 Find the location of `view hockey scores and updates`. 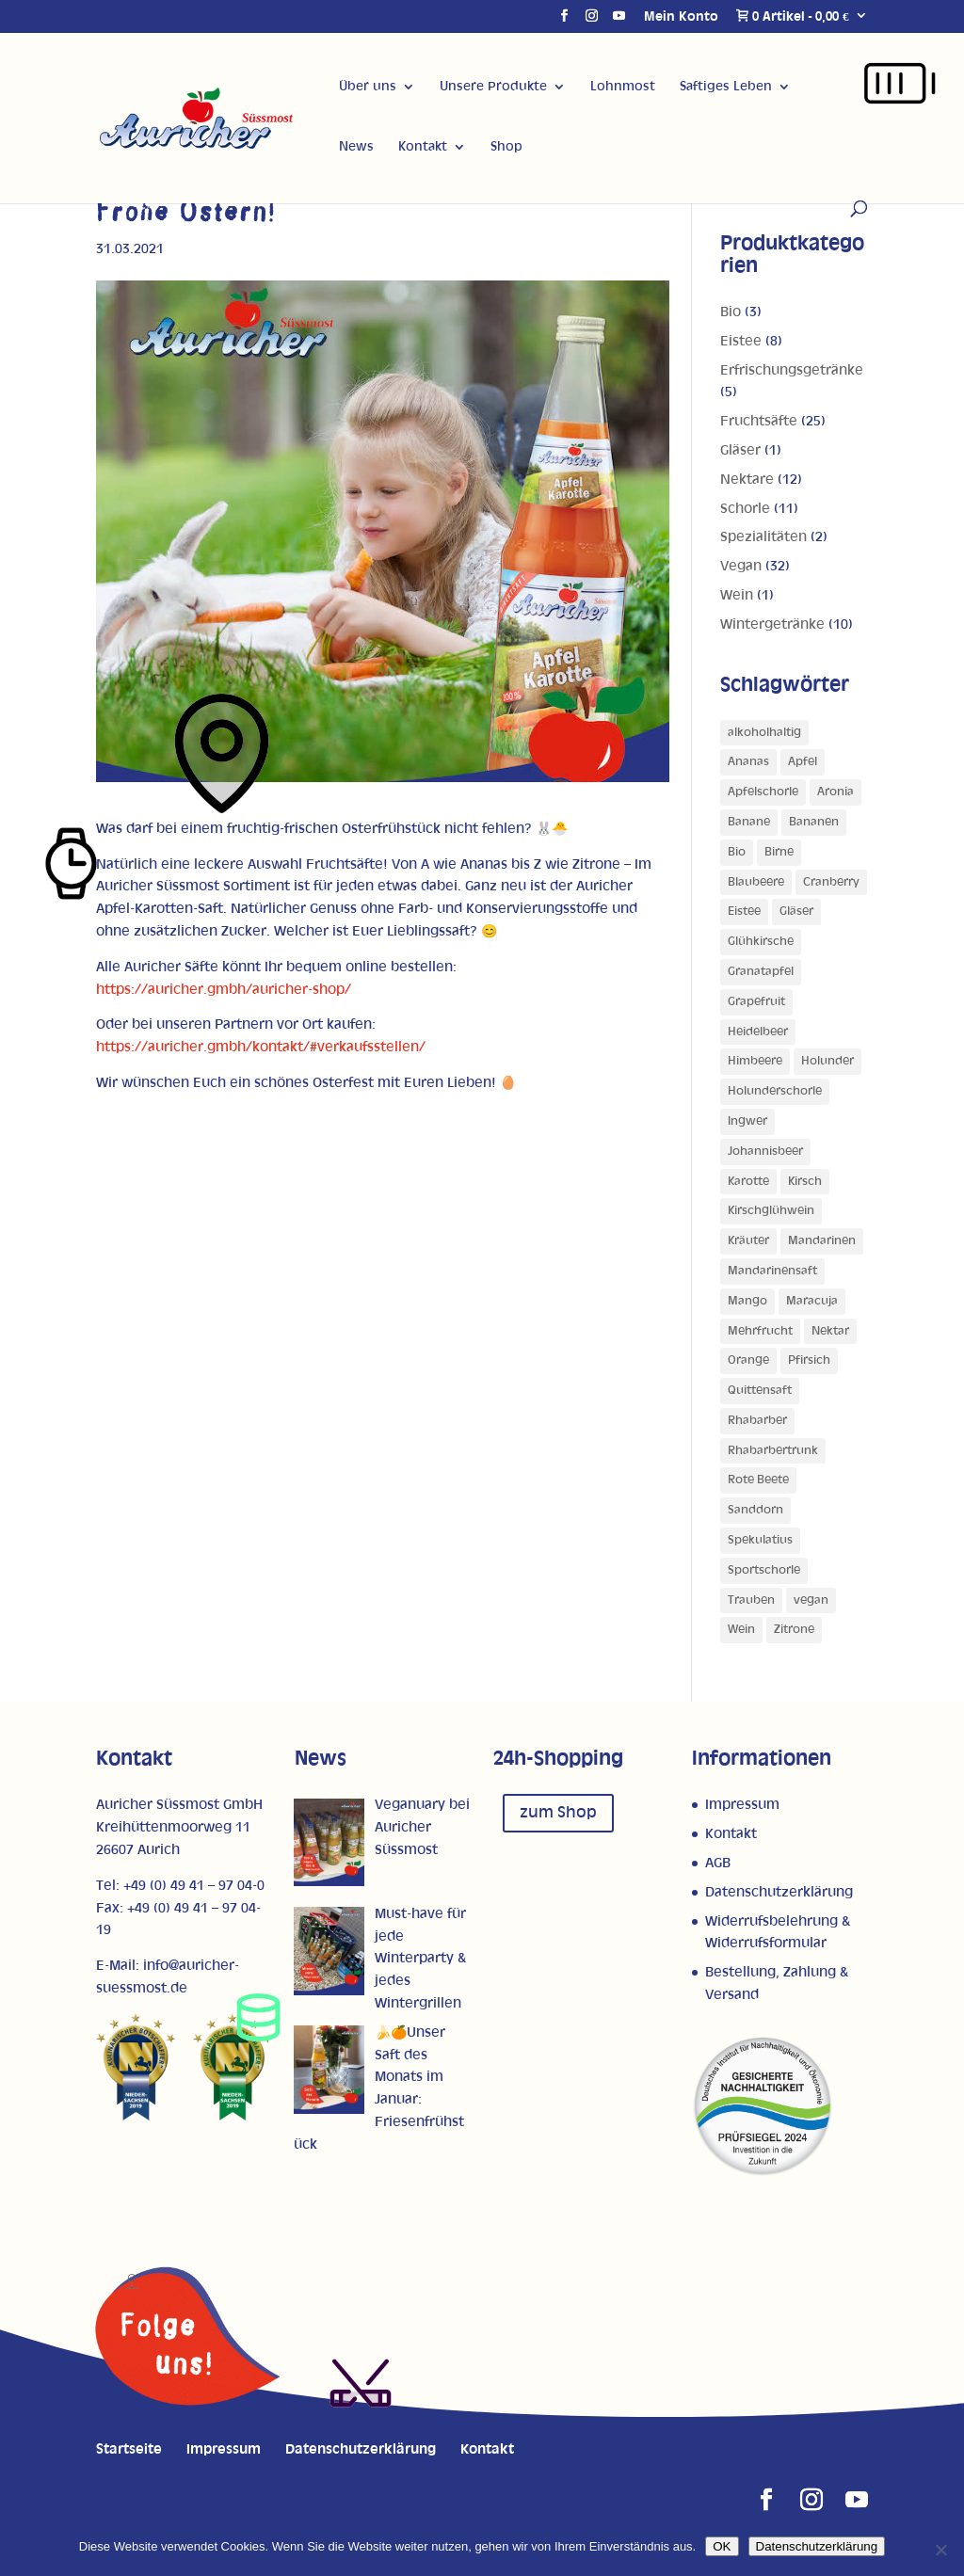

view hockey scores and updates is located at coordinates (361, 2383).